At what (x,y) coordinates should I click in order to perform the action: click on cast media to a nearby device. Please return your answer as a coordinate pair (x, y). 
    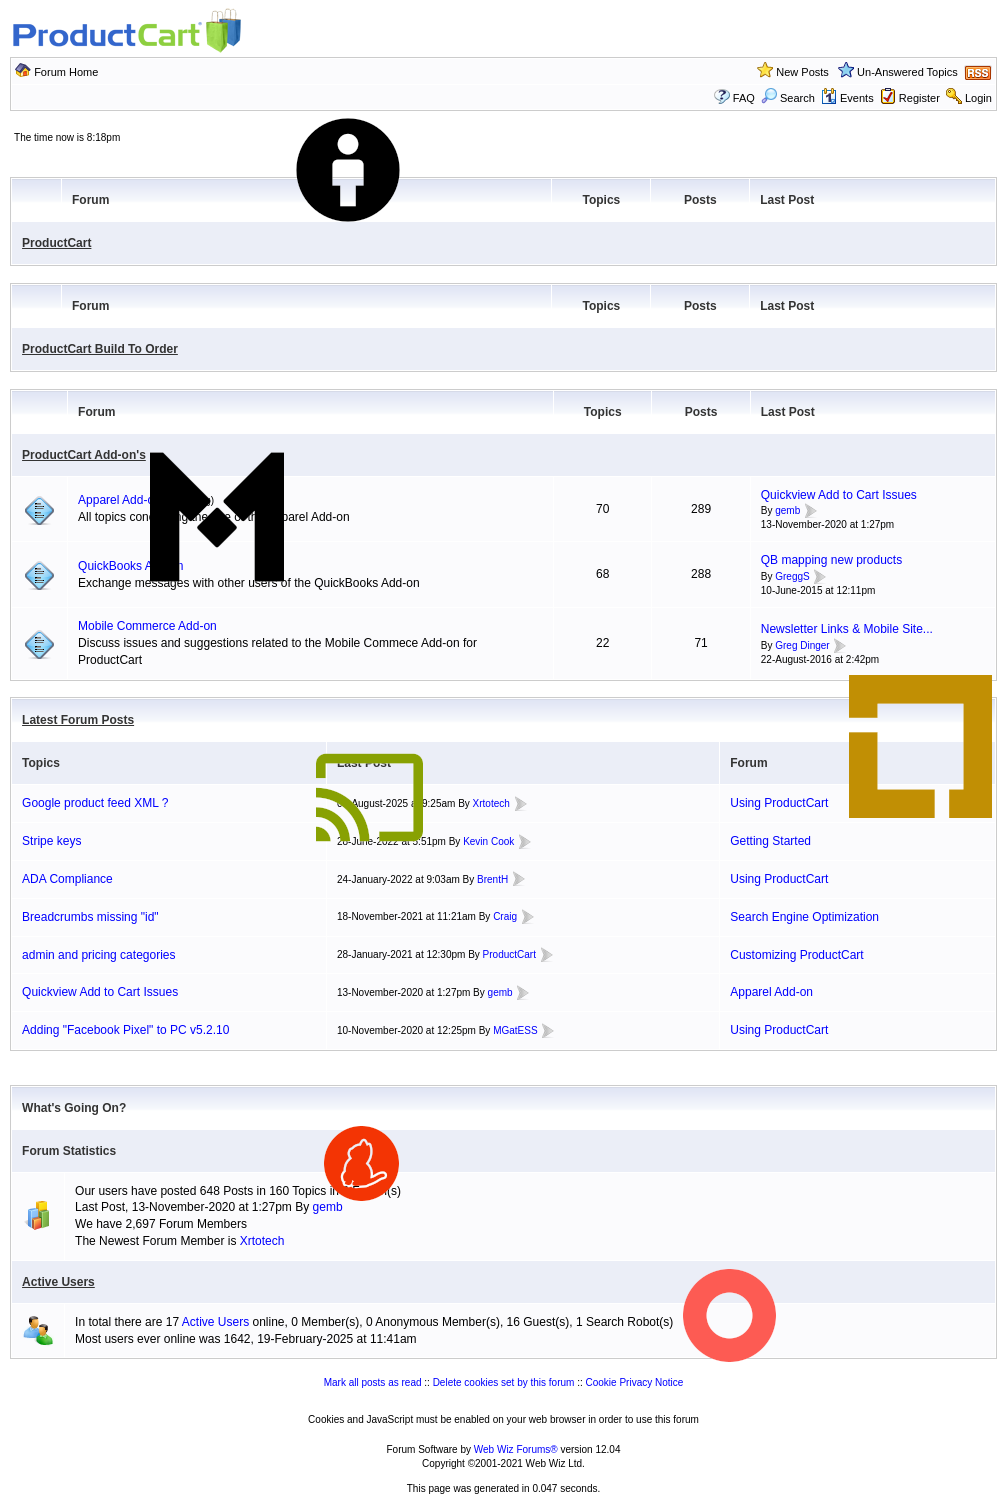
    Looking at the image, I should click on (369, 797).